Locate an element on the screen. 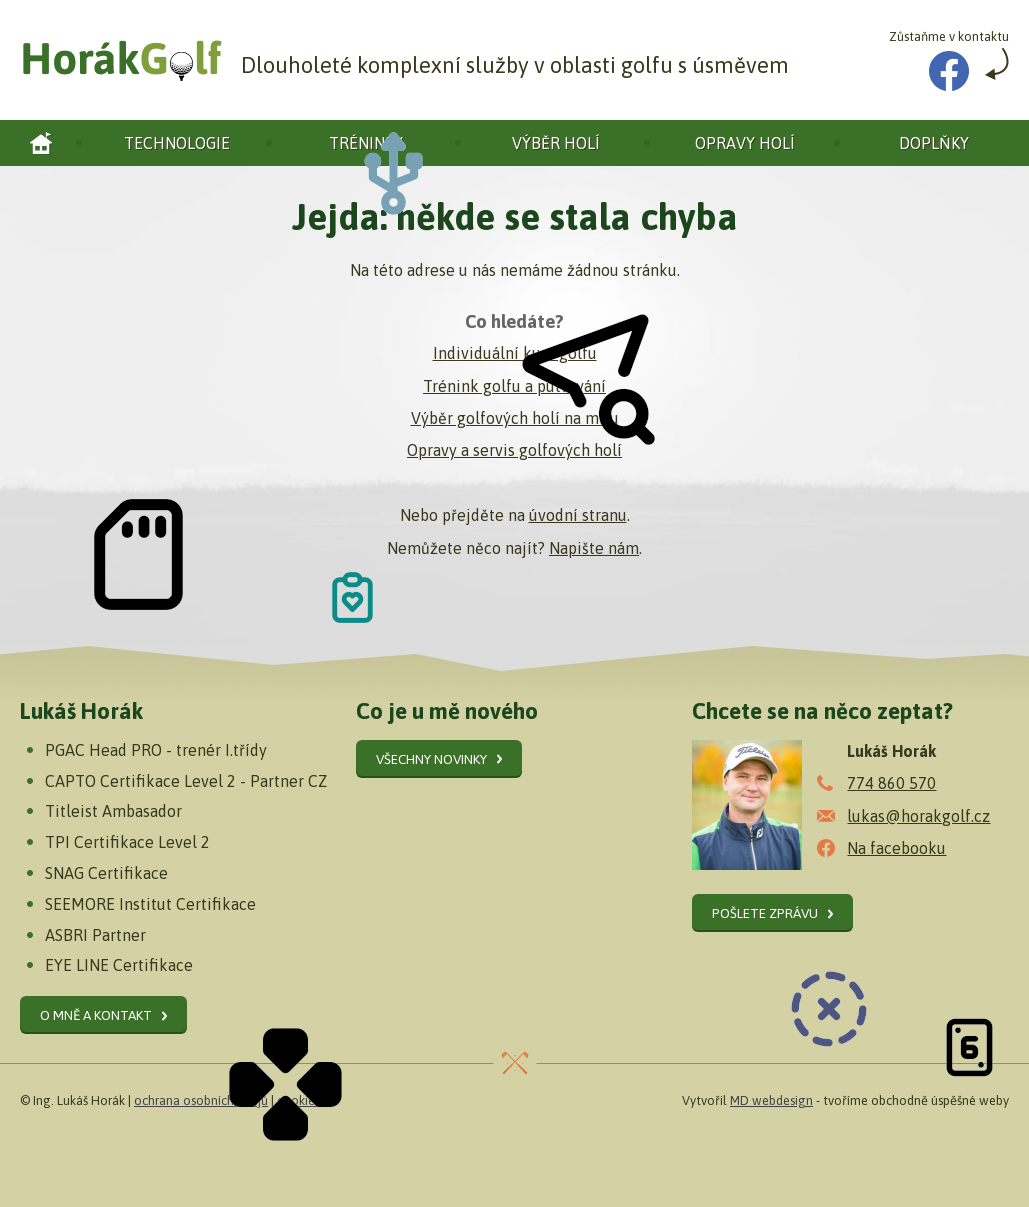  access sd card storage is located at coordinates (138, 554).